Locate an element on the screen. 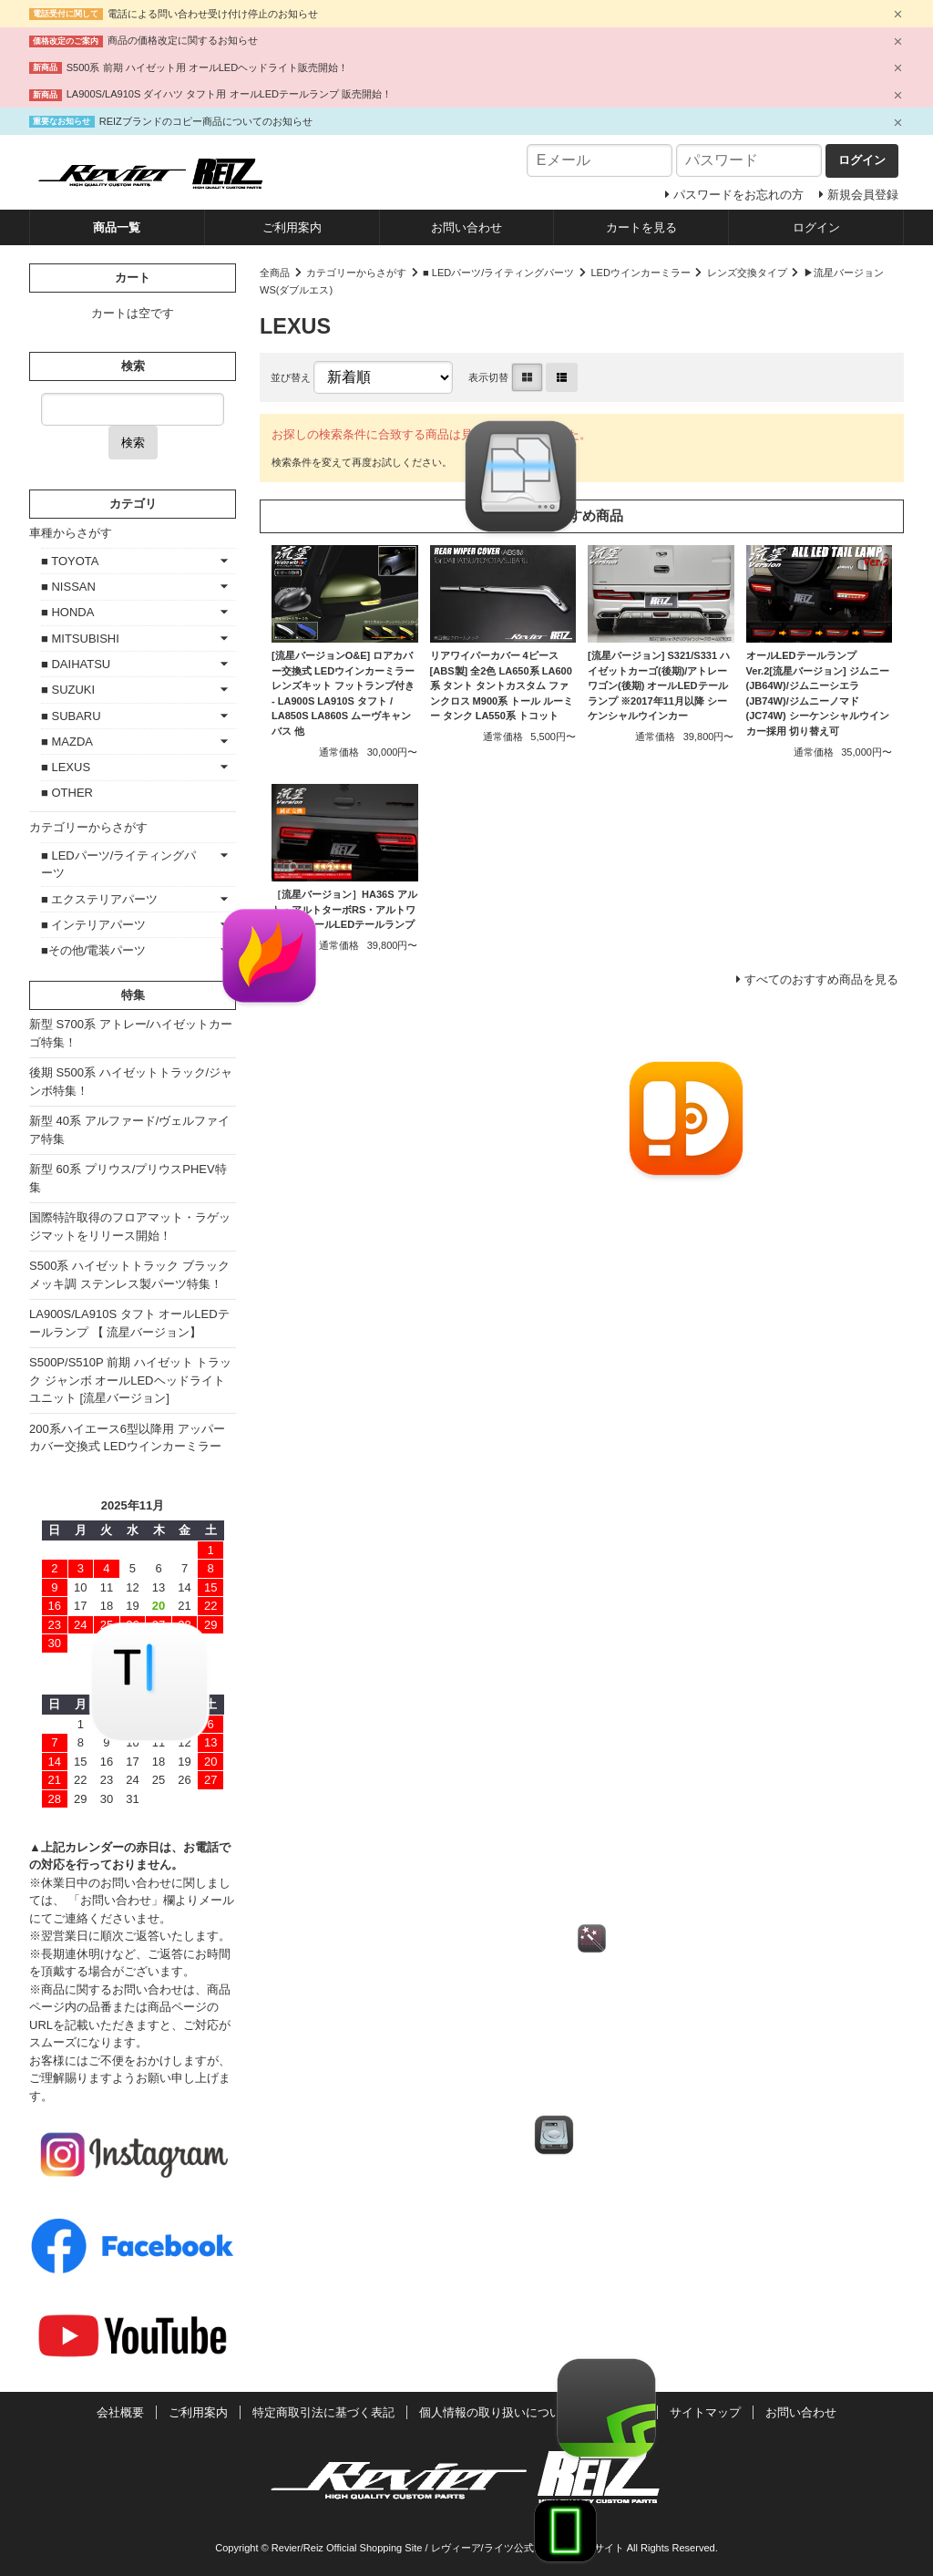 The image size is (933, 2576). open impression, a disk image writing utility is located at coordinates (686, 1118).